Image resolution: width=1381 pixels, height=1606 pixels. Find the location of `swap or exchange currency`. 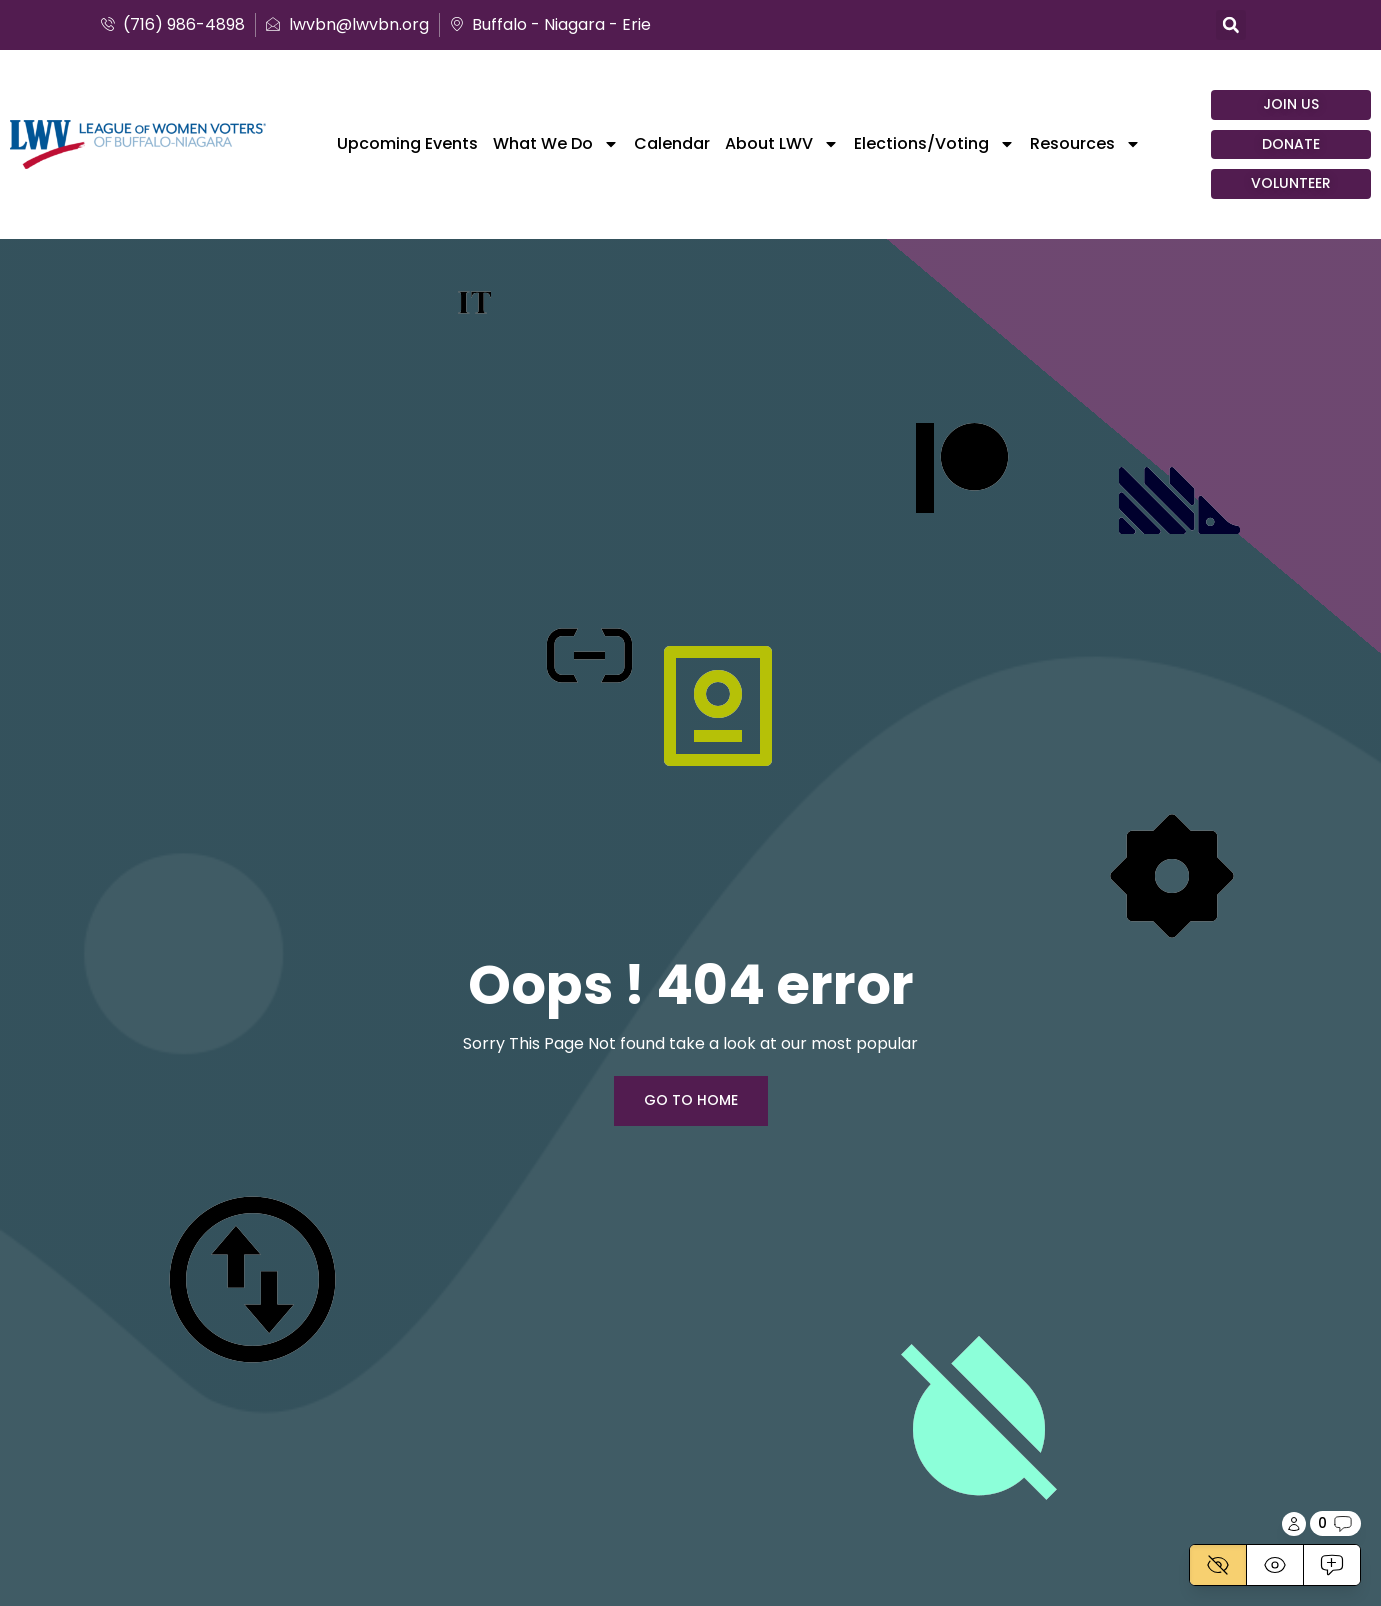

swap or exchange currency is located at coordinates (252, 1279).